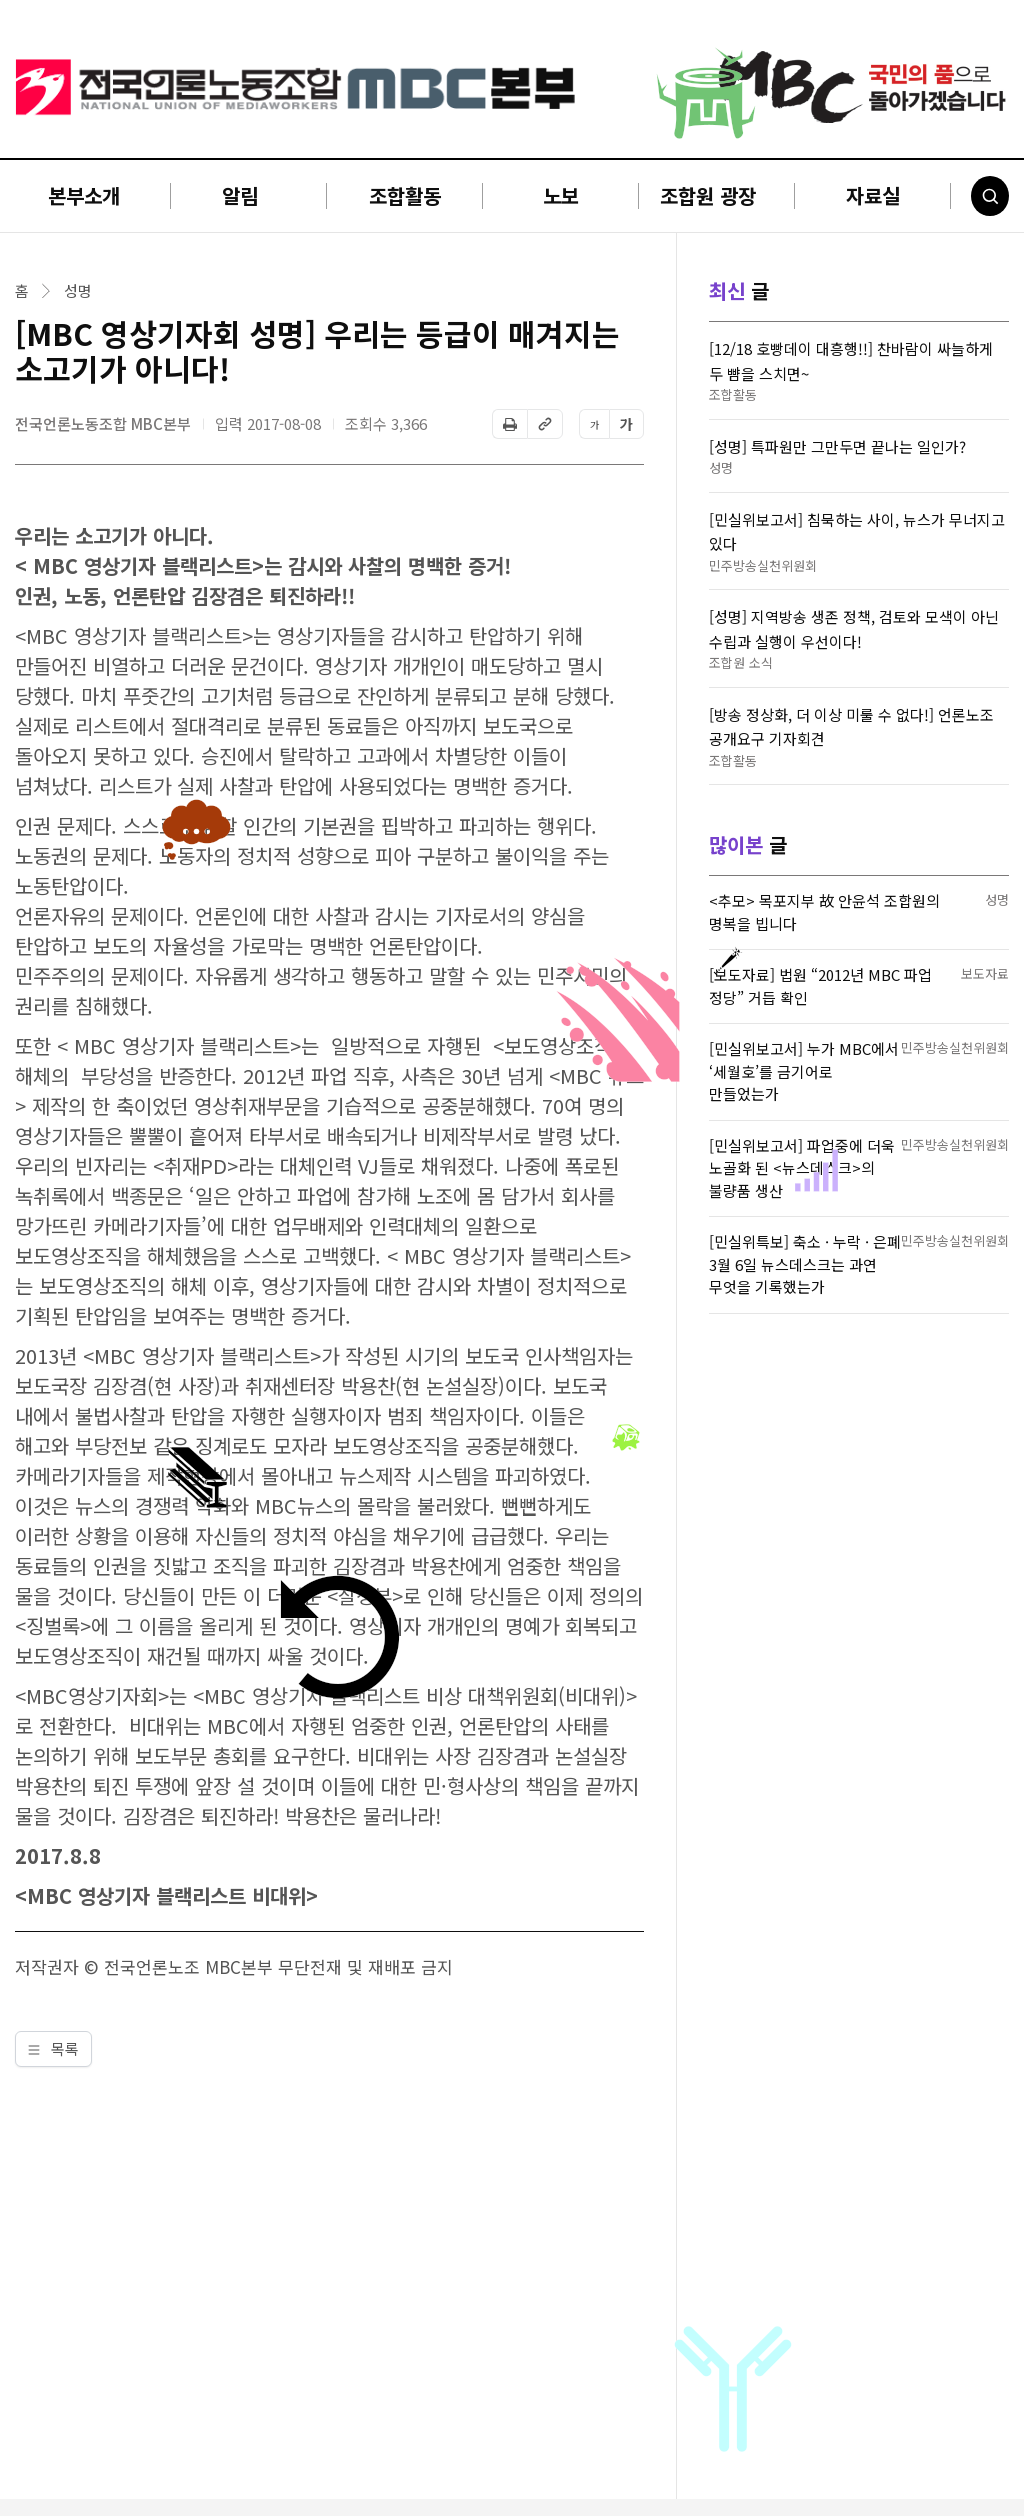 This screenshot has width=1024, height=2516. Describe the element at coordinates (617, 1019) in the screenshot. I see `indicates a violent attack or slash action` at that location.